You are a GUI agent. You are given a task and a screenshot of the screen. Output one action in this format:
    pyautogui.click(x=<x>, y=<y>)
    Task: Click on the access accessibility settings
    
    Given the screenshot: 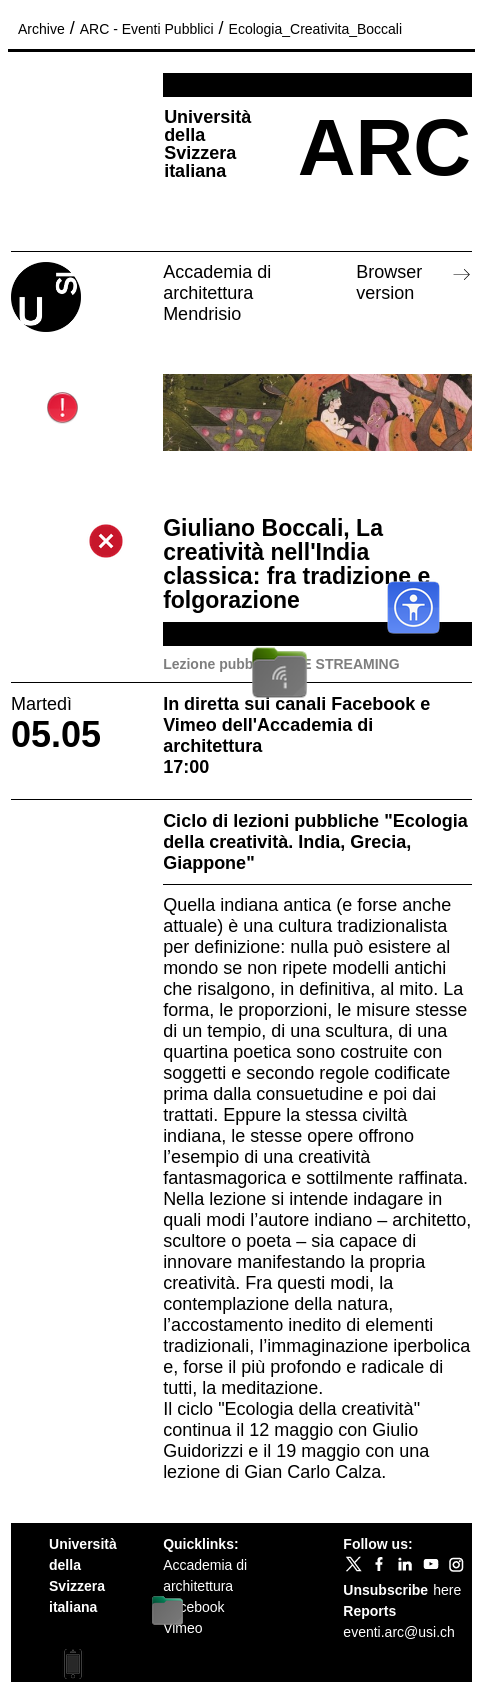 What is the action you would take?
    pyautogui.click(x=413, y=607)
    